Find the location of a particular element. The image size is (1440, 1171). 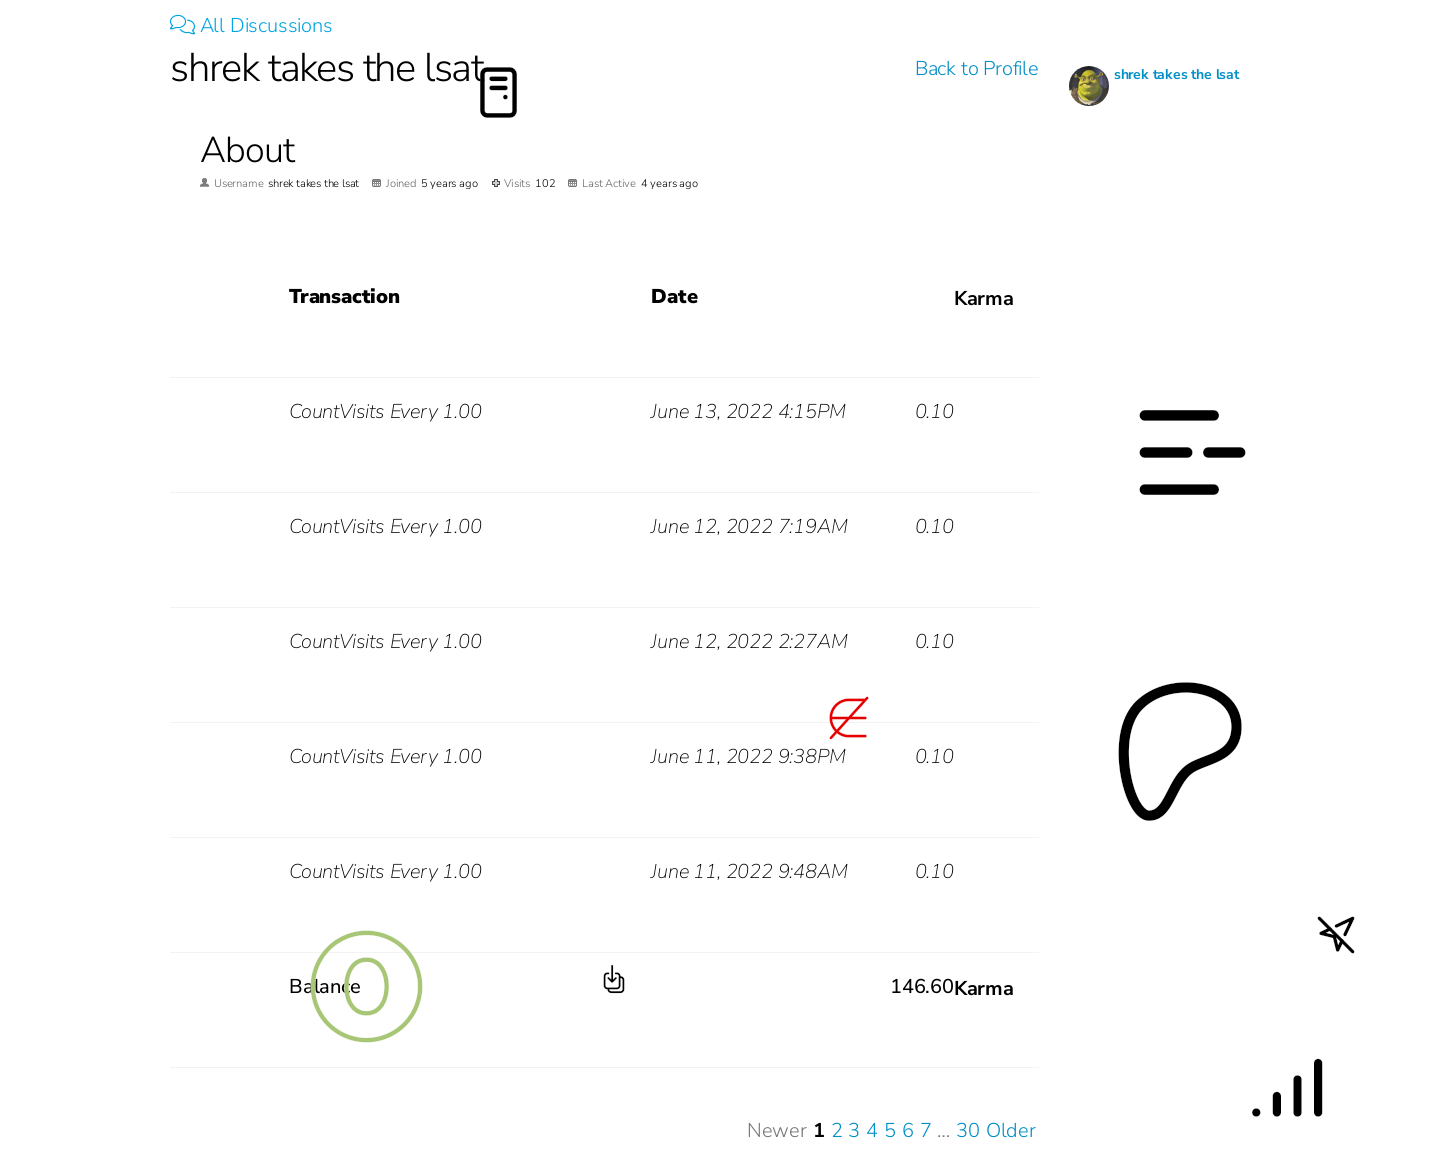

download multiple files is located at coordinates (614, 979).